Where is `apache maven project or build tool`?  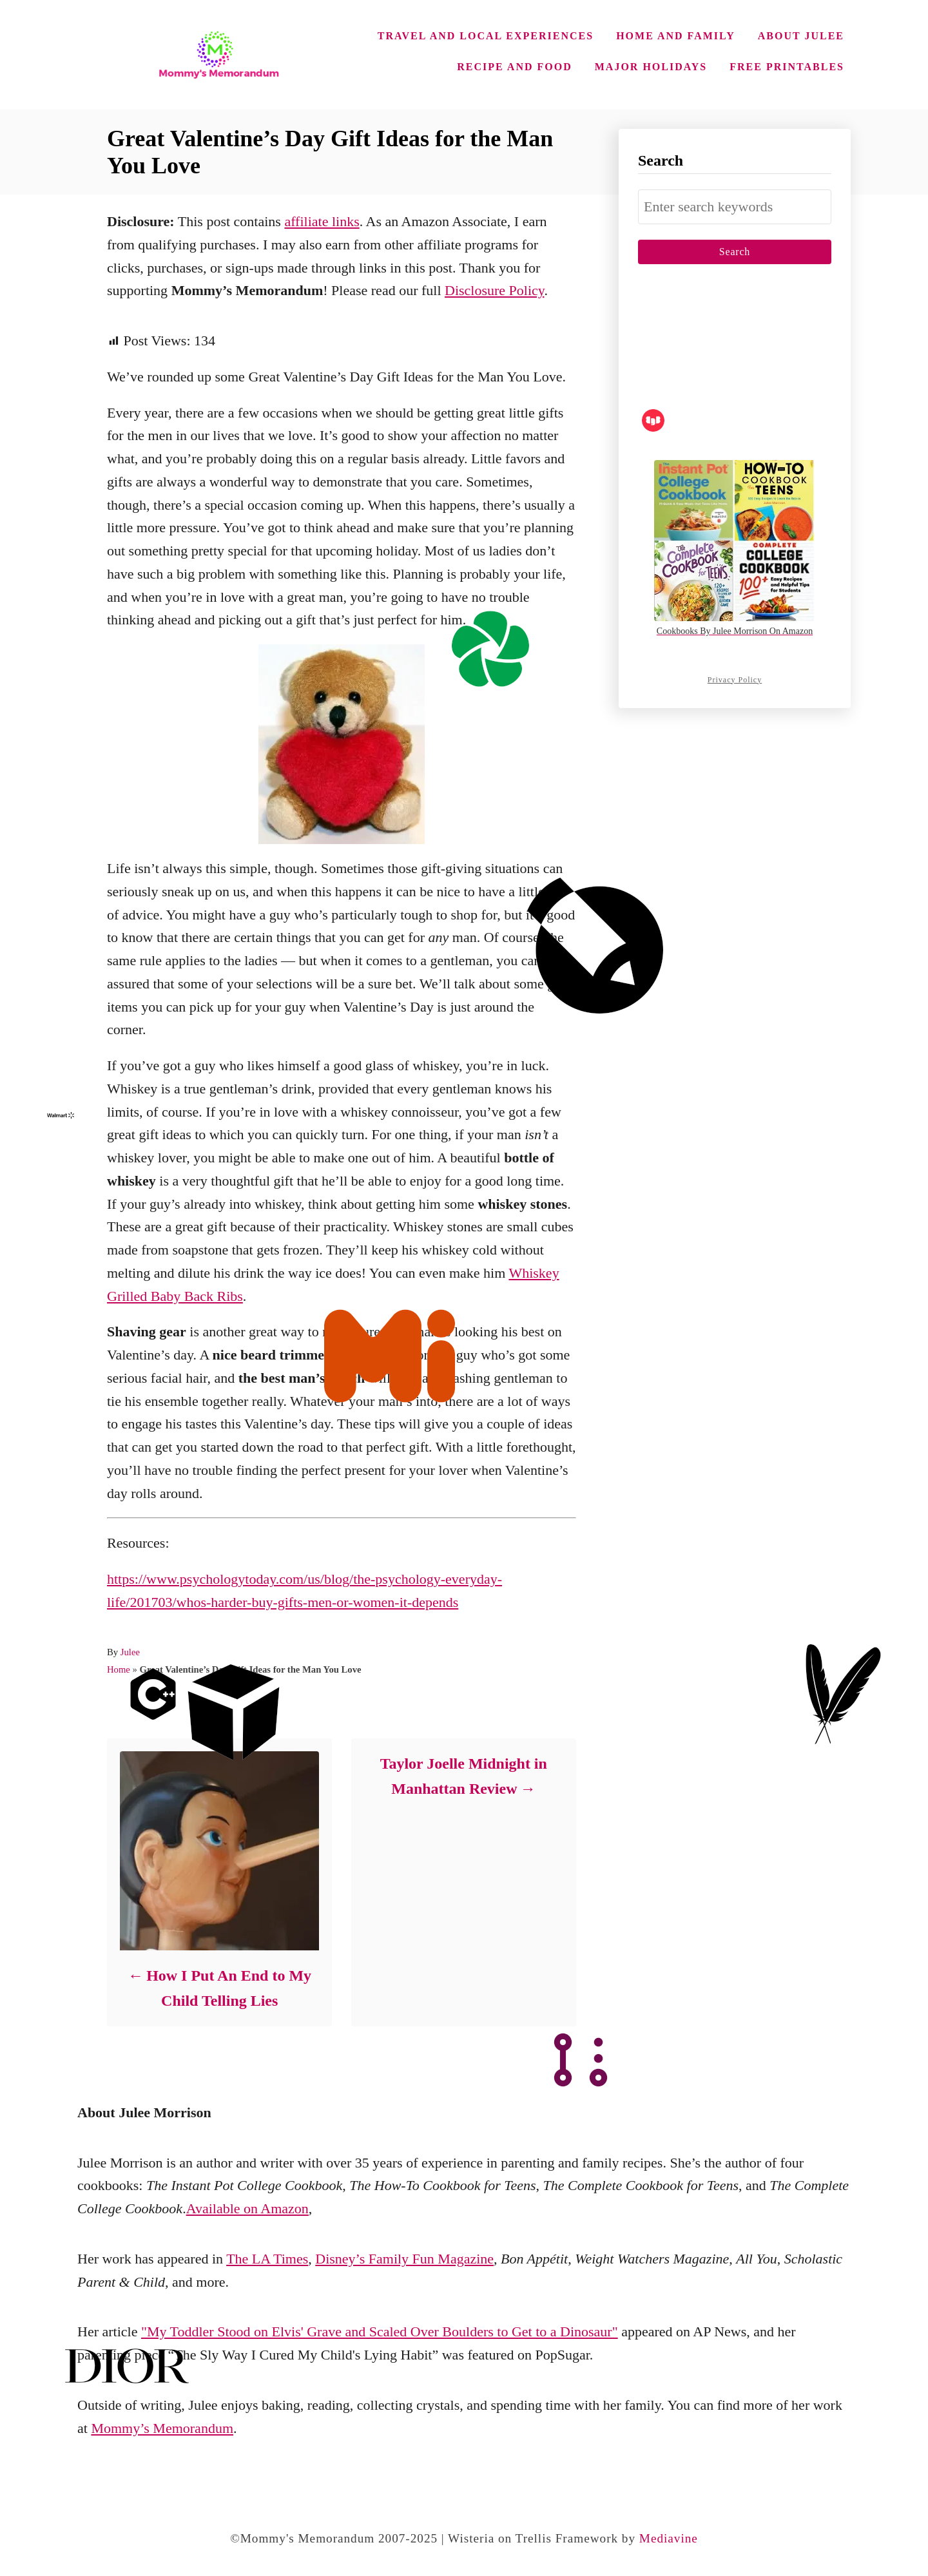
apache maven project or build tool is located at coordinates (843, 1694).